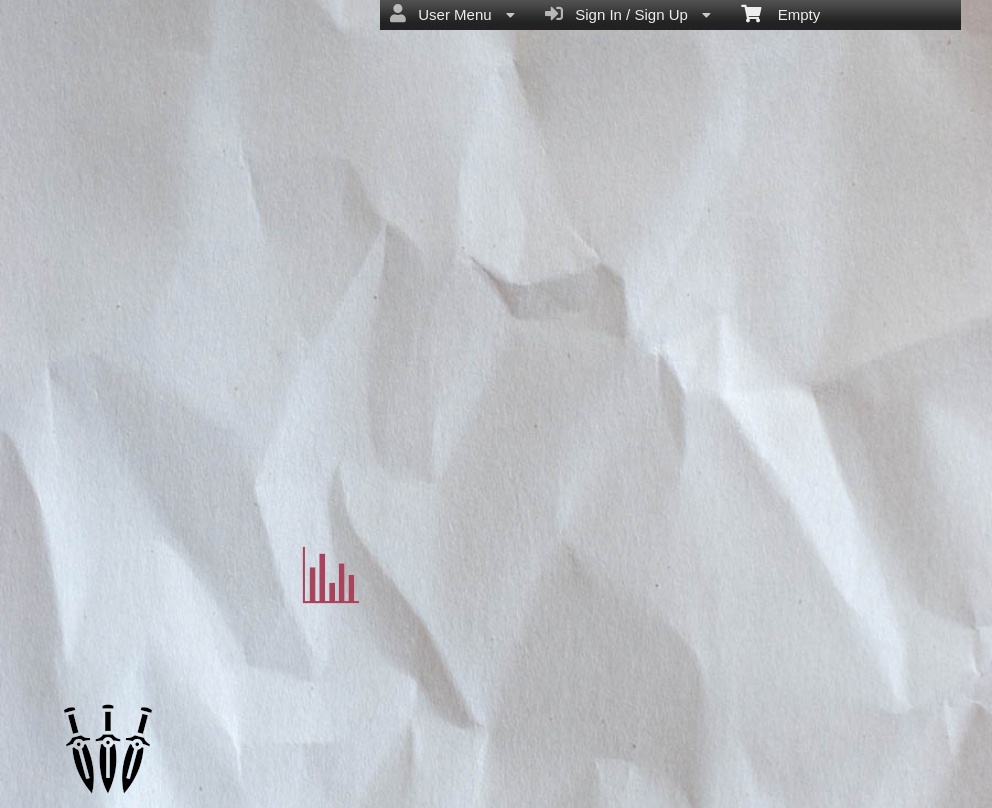 Image resolution: width=992 pixels, height=808 pixels. Describe the element at coordinates (331, 575) in the screenshot. I see `view statistical data or analytics` at that location.